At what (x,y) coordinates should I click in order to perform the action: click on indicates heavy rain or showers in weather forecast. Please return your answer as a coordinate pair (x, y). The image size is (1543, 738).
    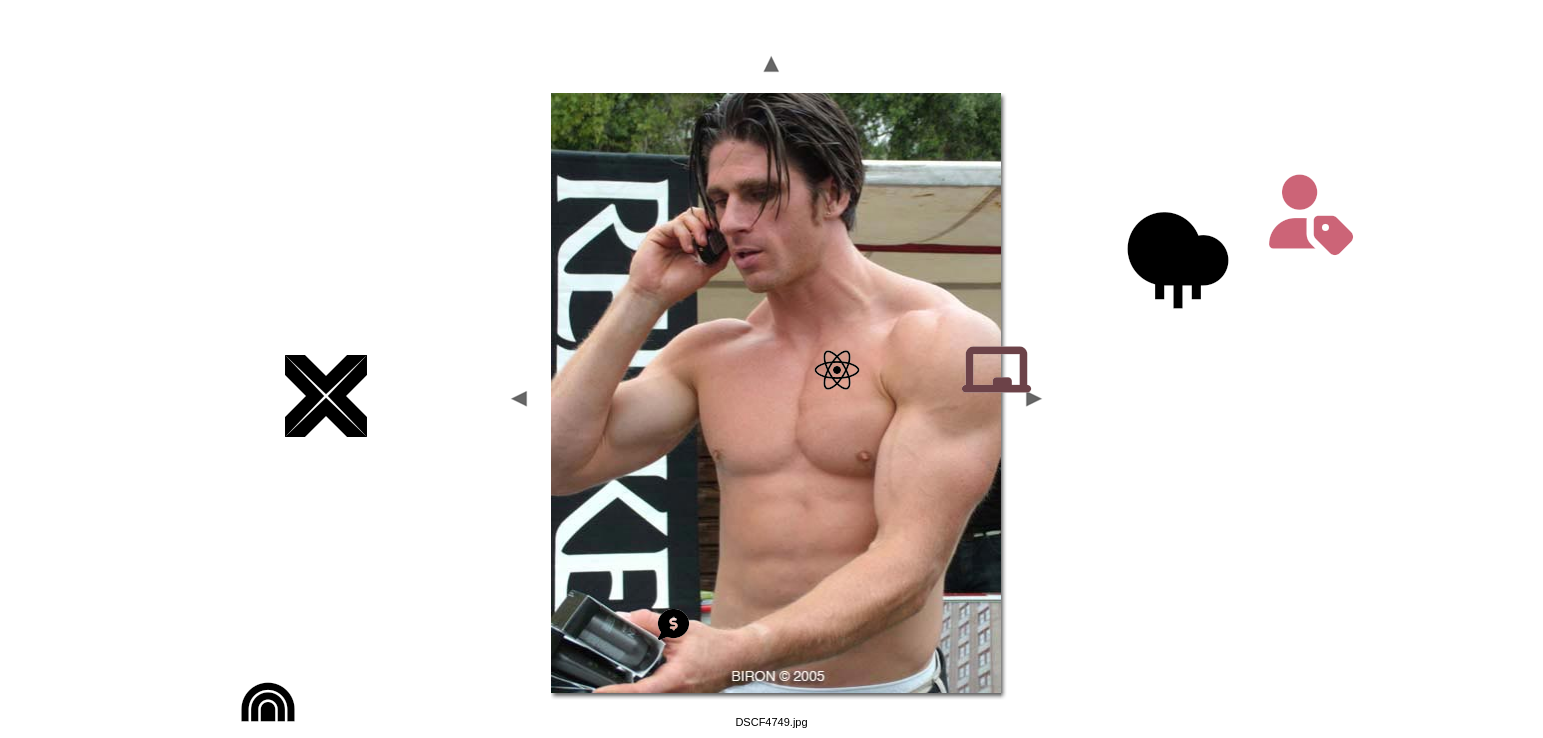
    Looking at the image, I should click on (1178, 258).